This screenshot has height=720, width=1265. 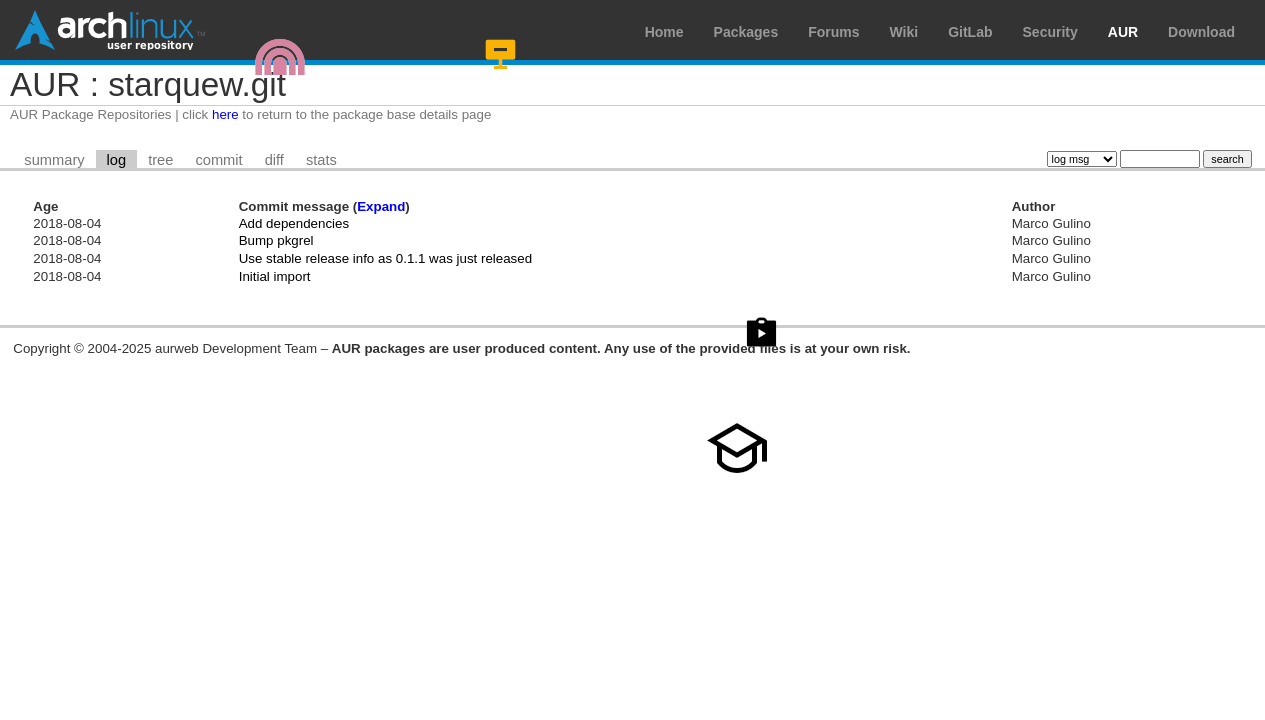 What do you see at coordinates (737, 448) in the screenshot?
I see `access education or learning section` at bounding box center [737, 448].